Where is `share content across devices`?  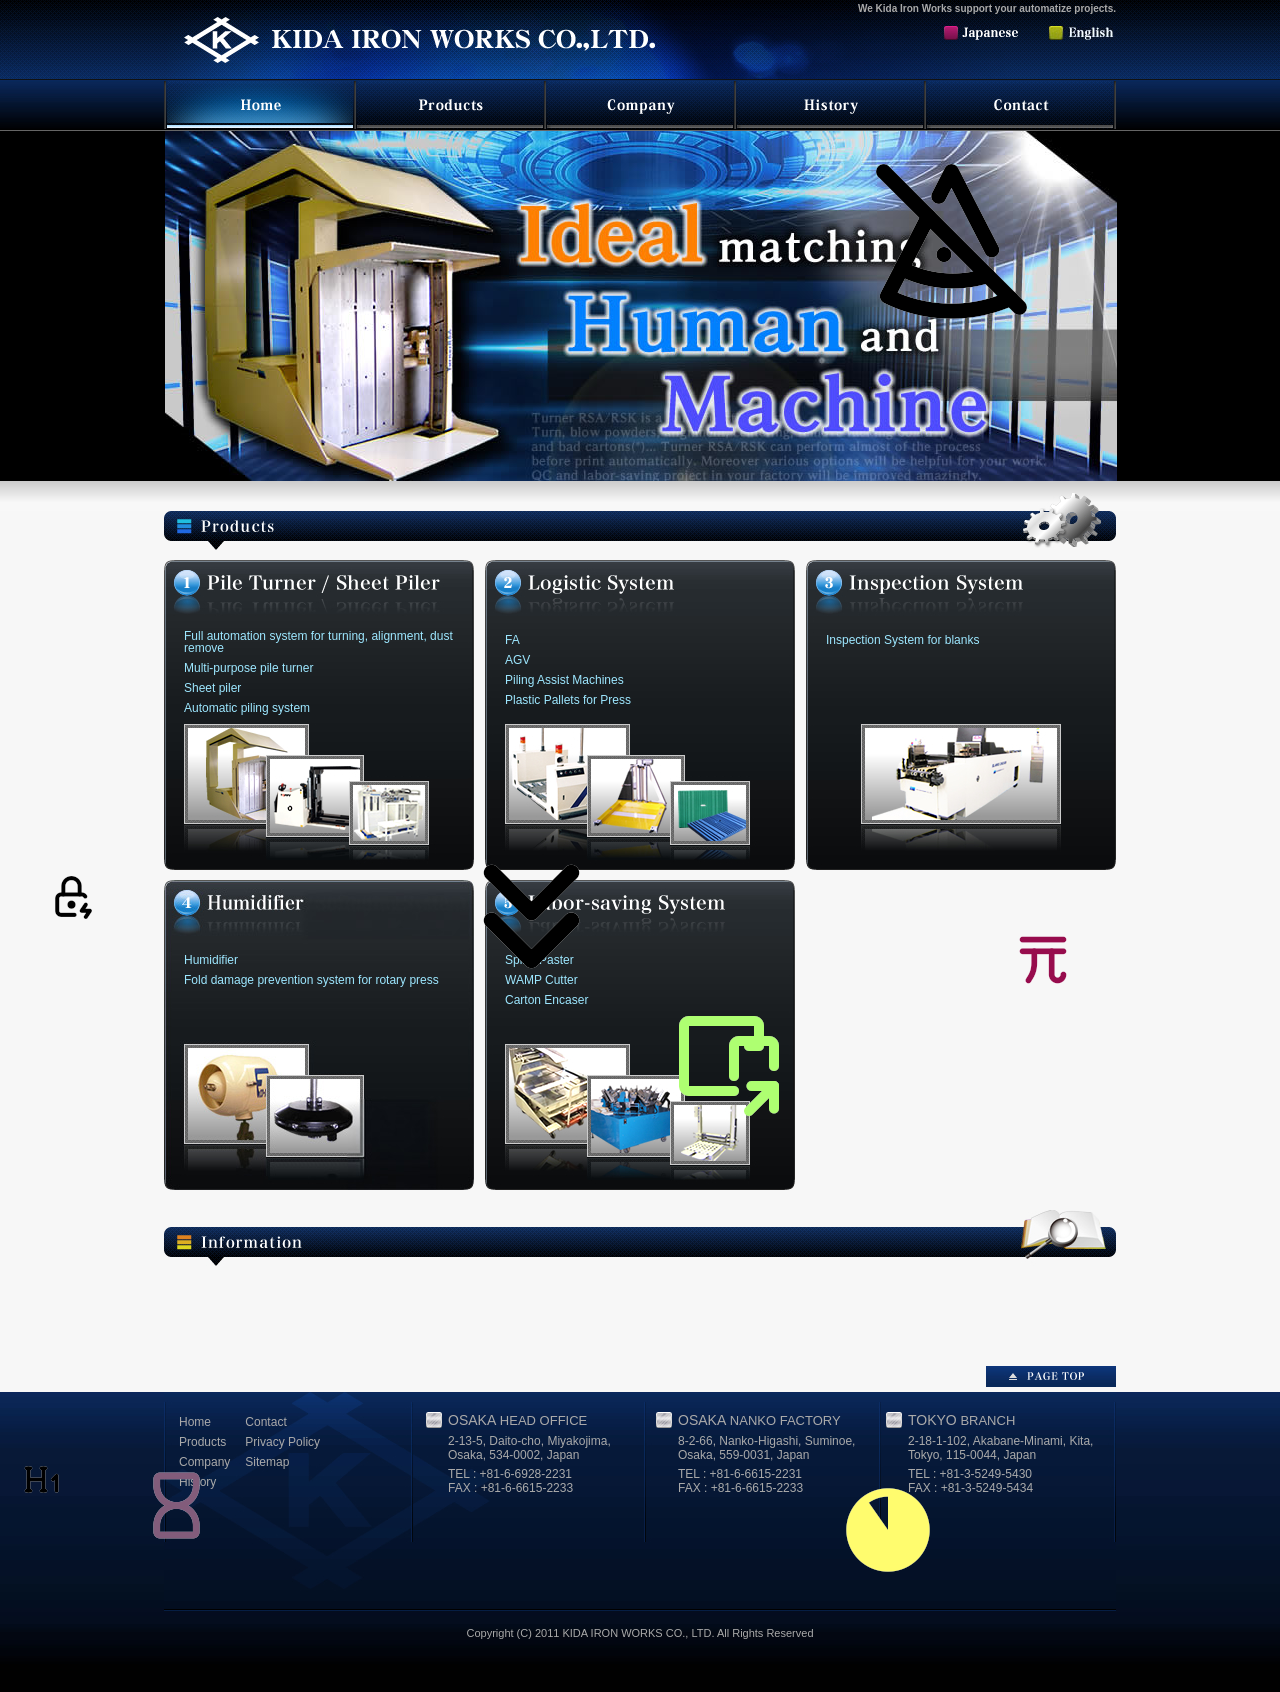
share content across devices is located at coordinates (729, 1061).